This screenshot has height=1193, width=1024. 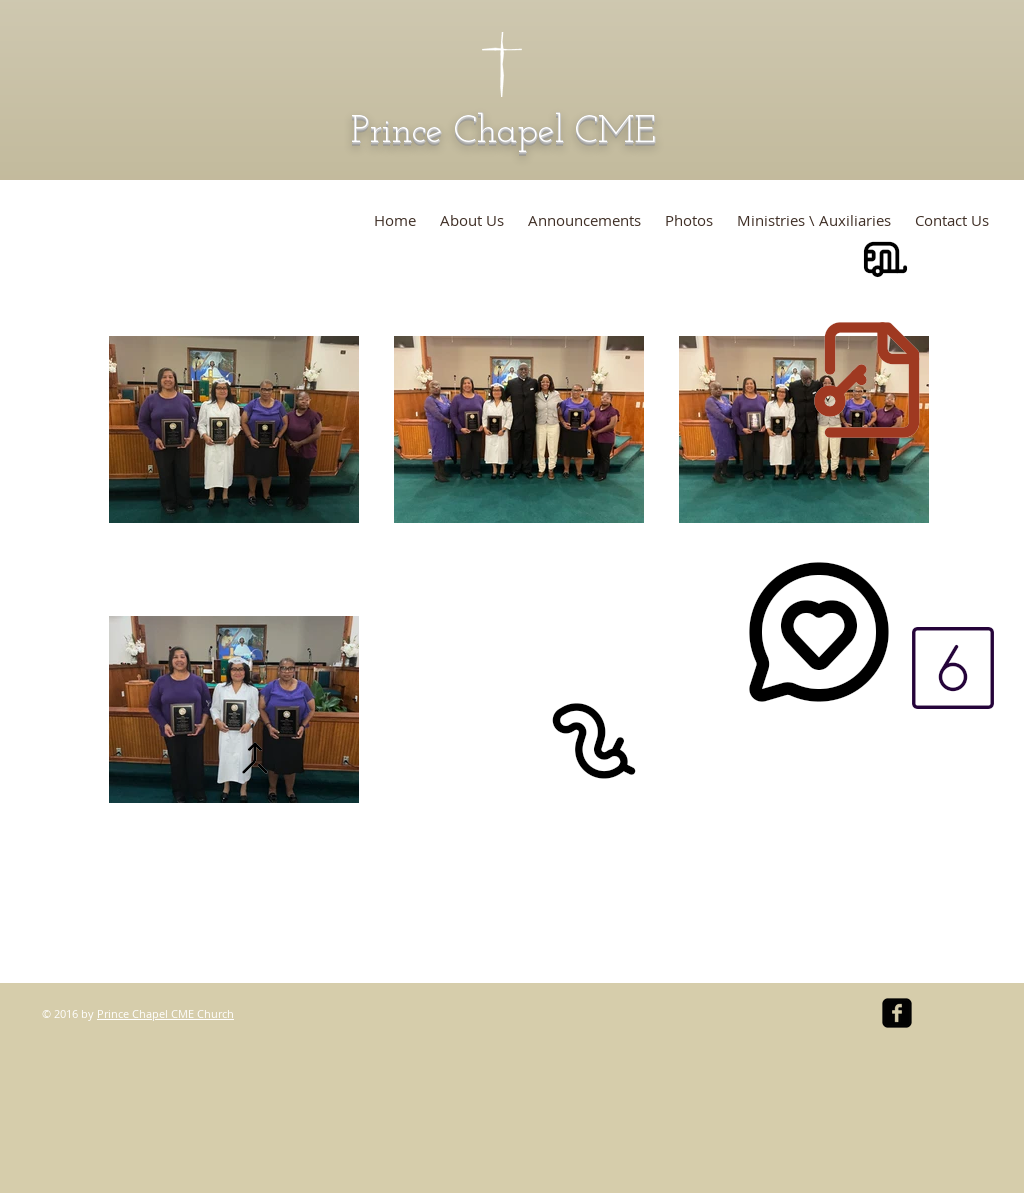 What do you see at coordinates (885, 257) in the screenshot?
I see `select caravan or RV accommodation` at bounding box center [885, 257].